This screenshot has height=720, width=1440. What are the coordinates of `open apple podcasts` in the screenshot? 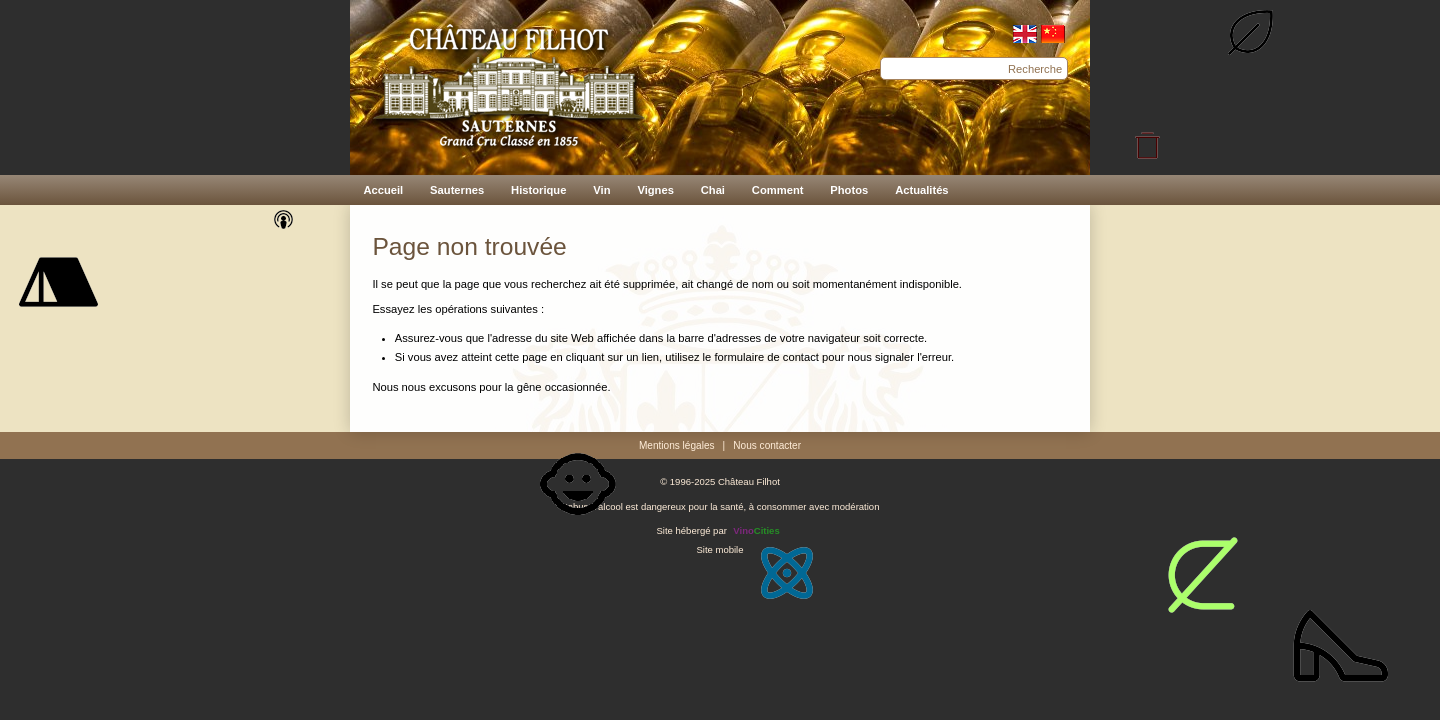 It's located at (283, 219).